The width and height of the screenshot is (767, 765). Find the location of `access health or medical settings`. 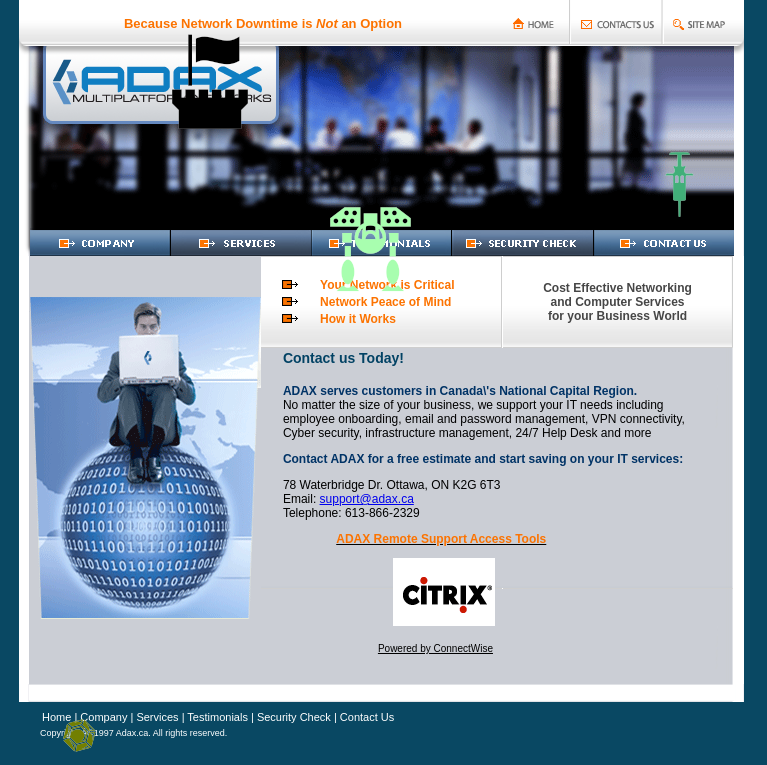

access health or medical settings is located at coordinates (679, 184).